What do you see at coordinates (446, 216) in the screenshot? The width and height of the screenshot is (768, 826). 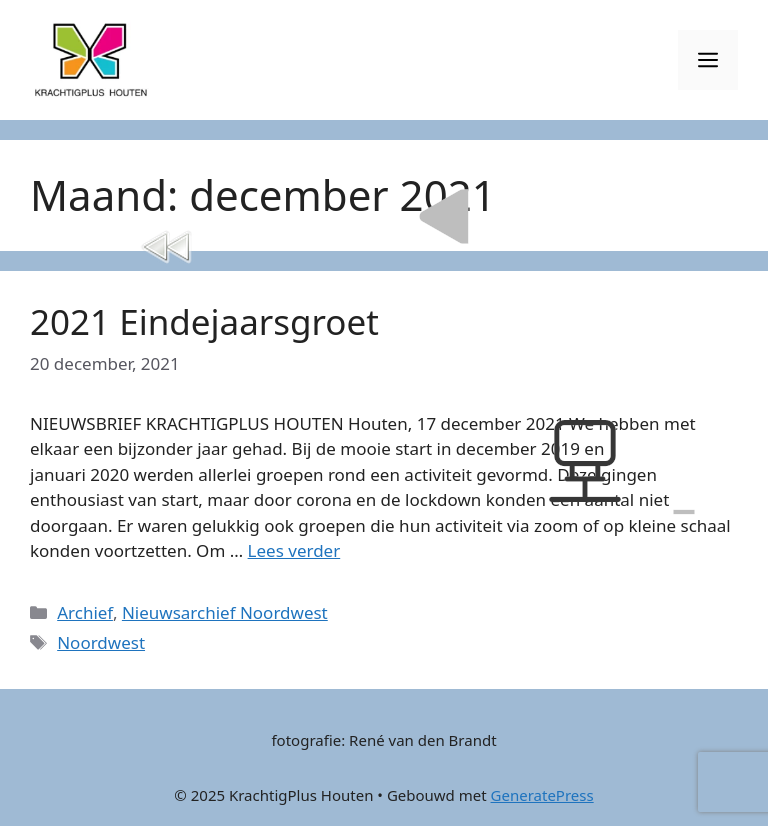 I see `play media in right-to-left interface` at bounding box center [446, 216].